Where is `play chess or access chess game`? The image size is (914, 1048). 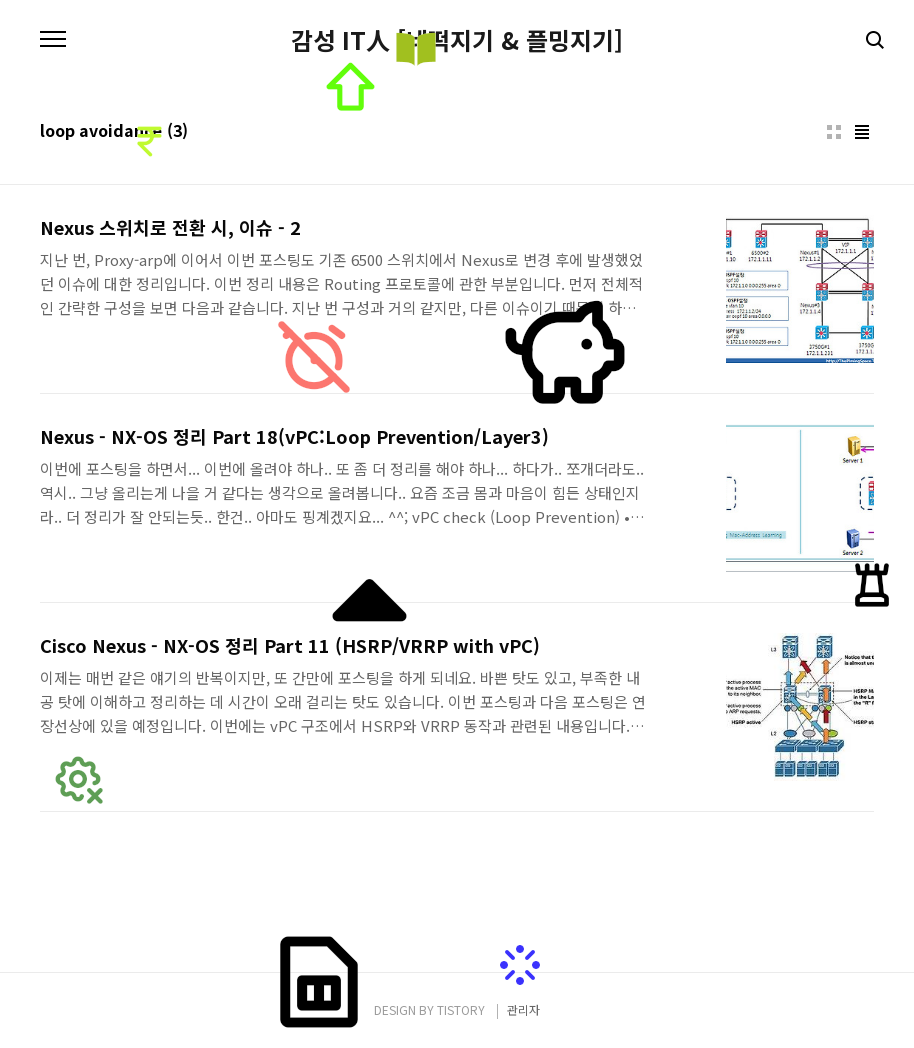
play chess or access chess game is located at coordinates (872, 585).